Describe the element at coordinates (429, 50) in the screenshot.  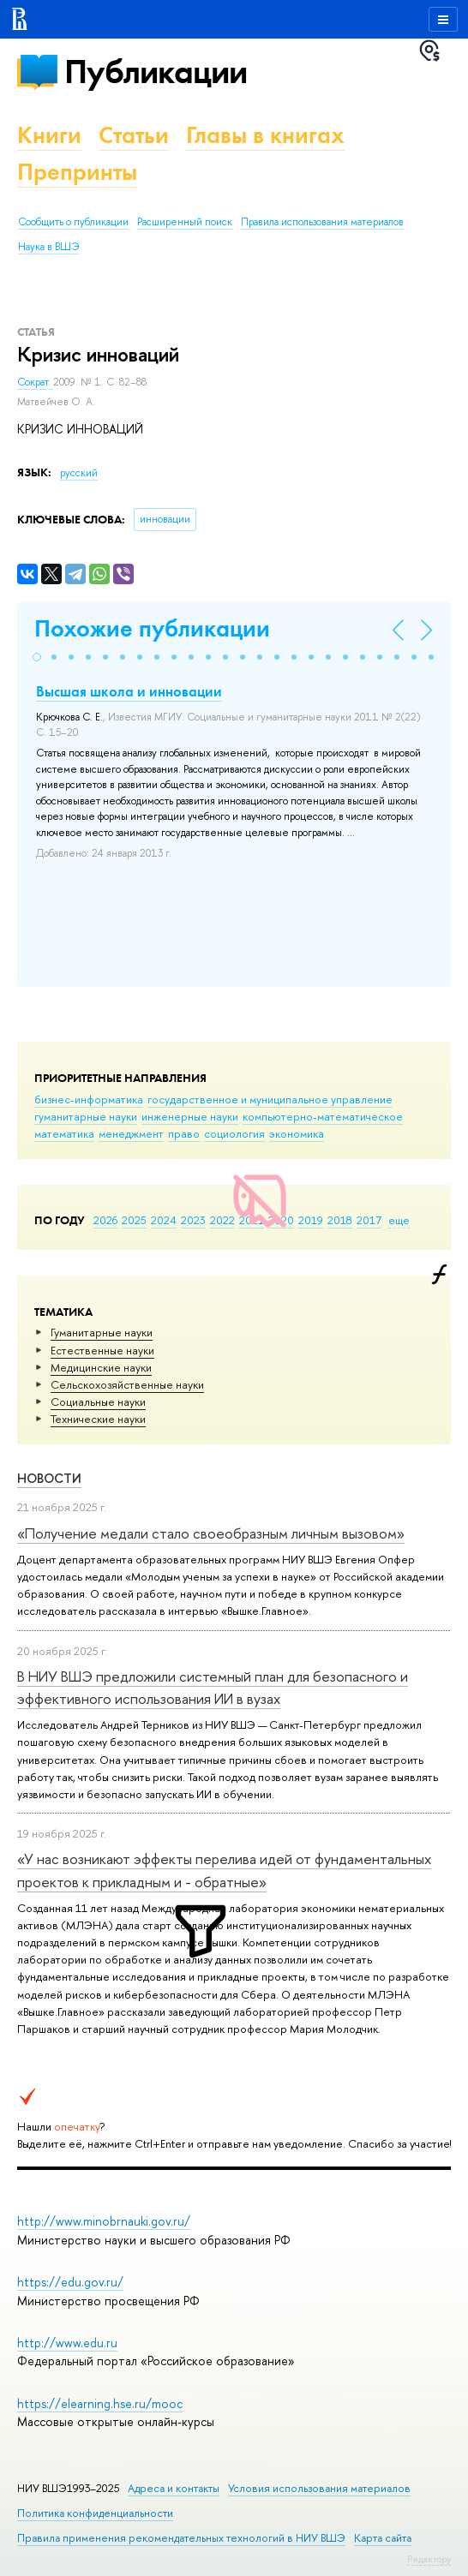
I see `find nearby financial services or ATMs` at that location.